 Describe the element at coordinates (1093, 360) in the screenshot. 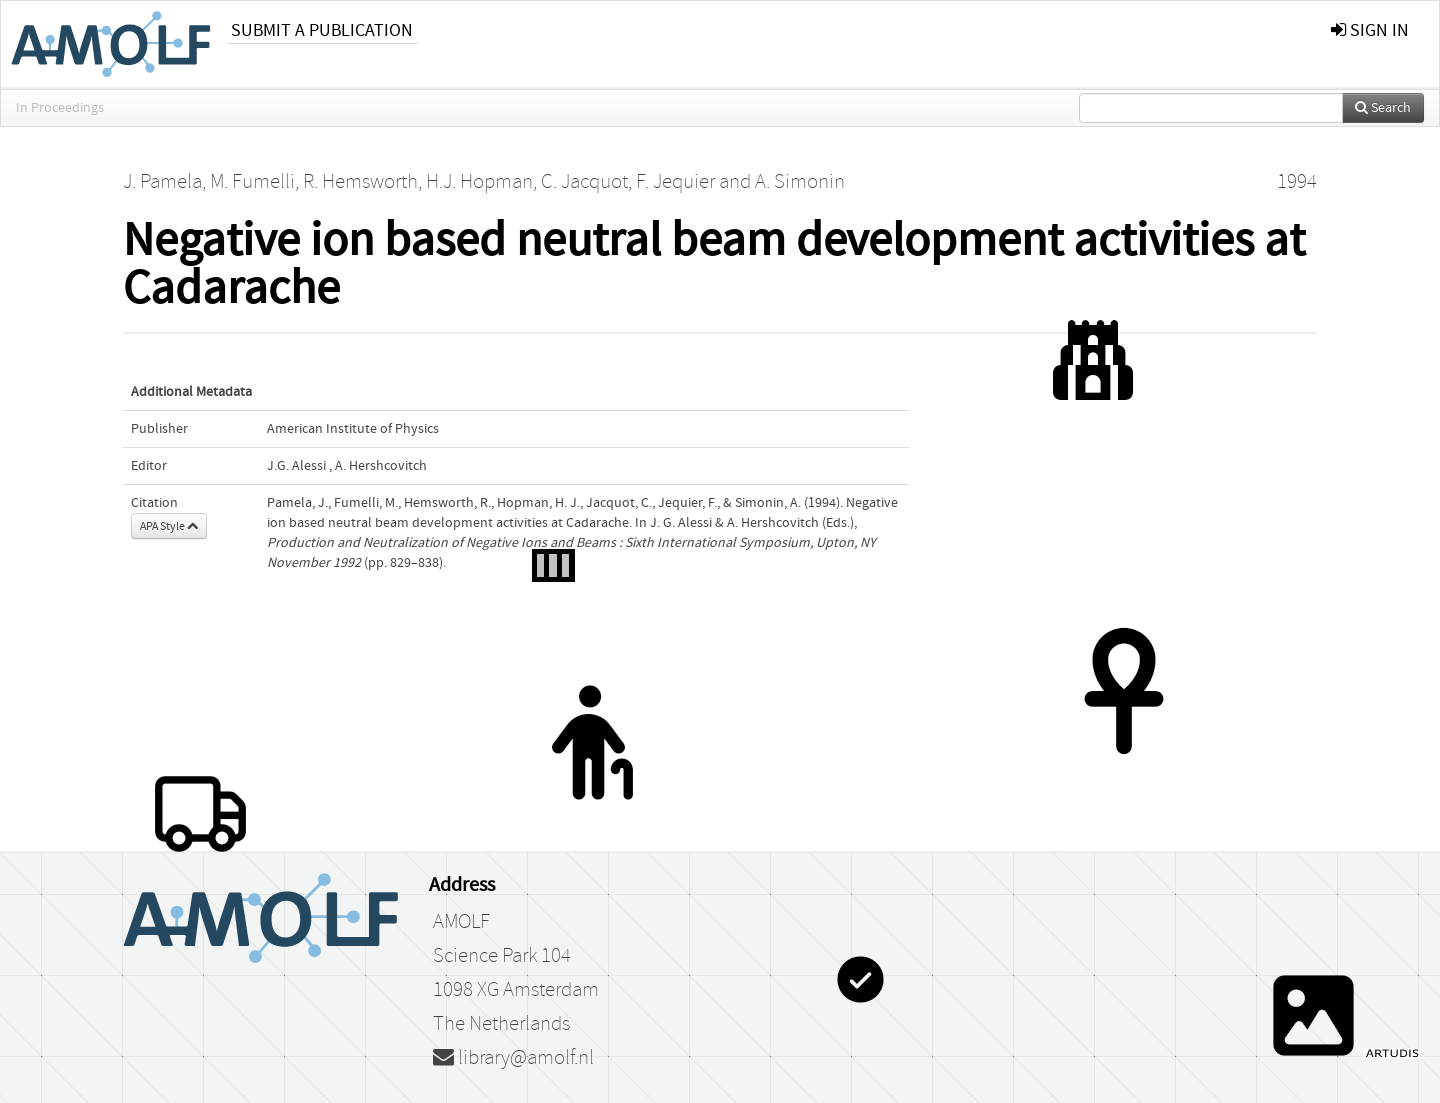

I see `indicates a hindu temple or religious site` at that location.